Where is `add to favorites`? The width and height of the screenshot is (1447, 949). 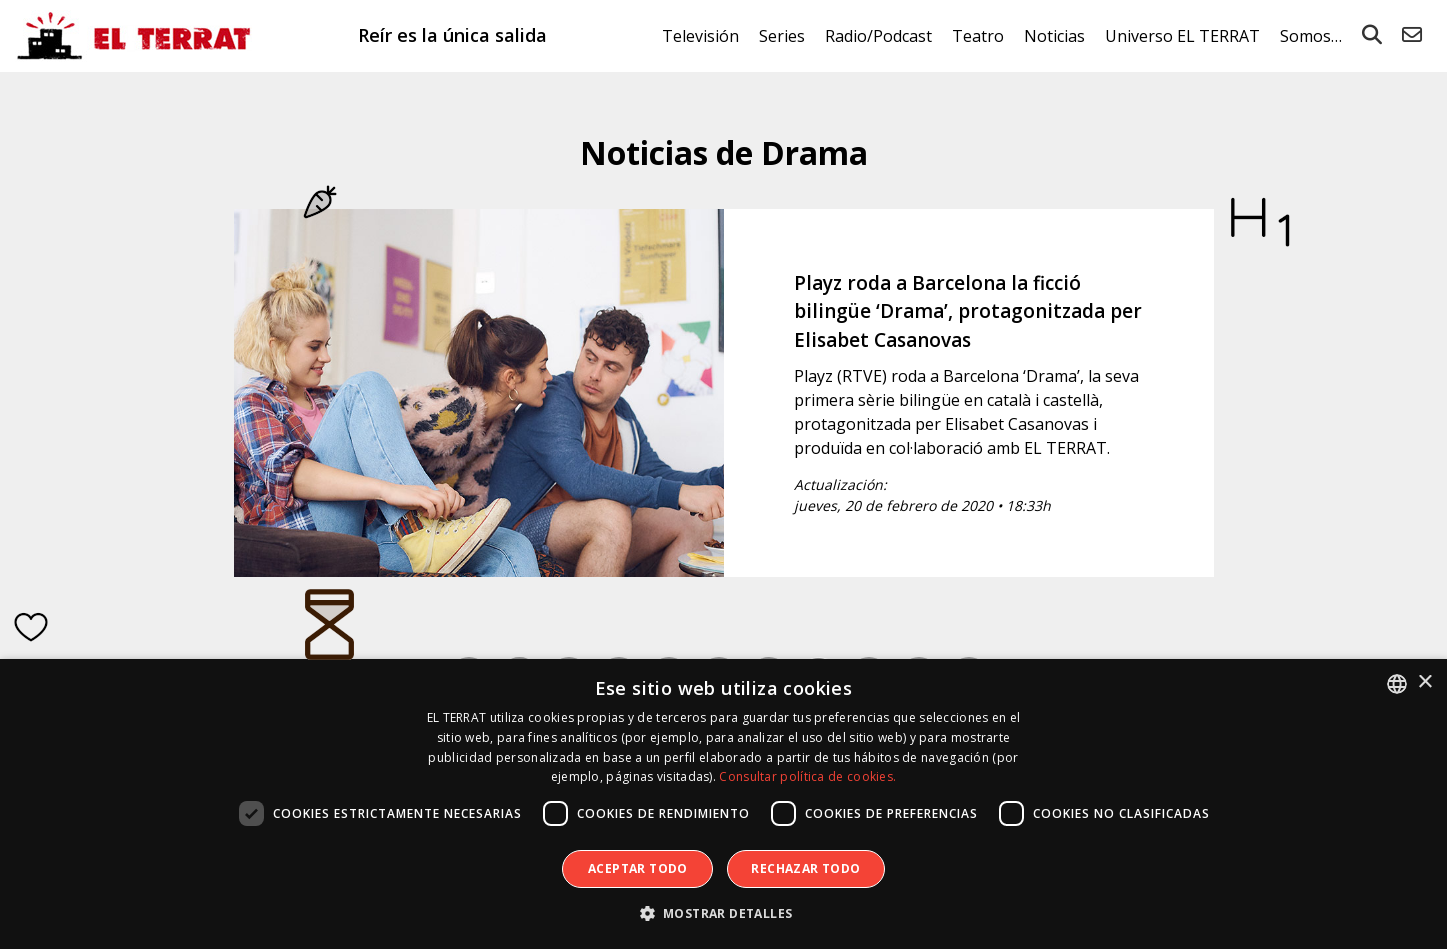 add to favorites is located at coordinates (31, 626).